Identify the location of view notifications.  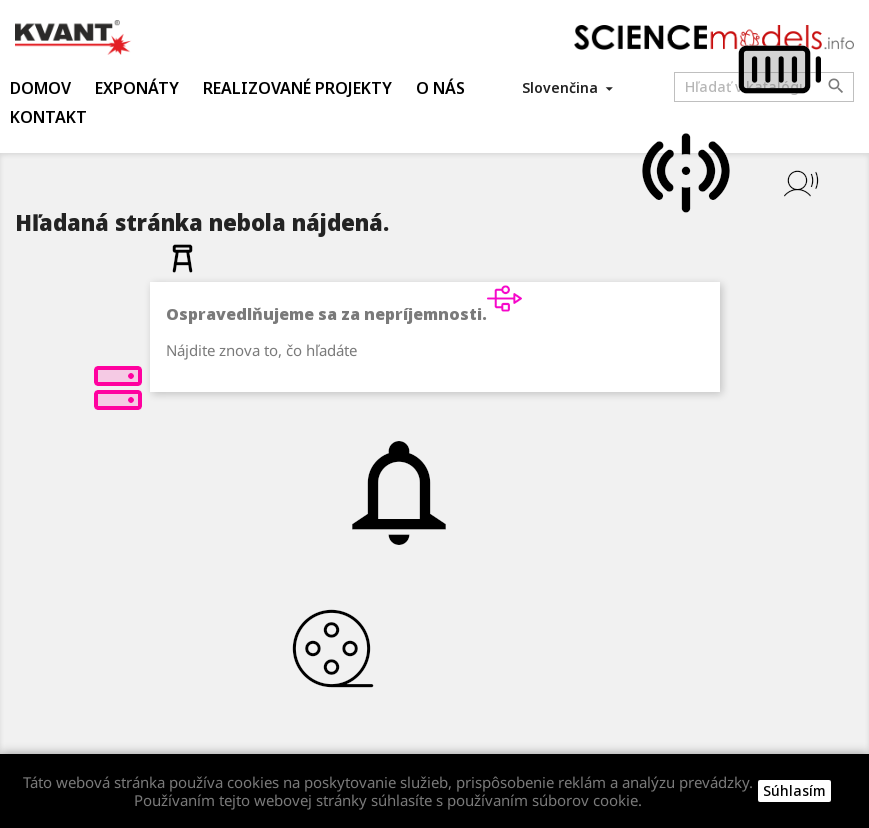
(399, 493).